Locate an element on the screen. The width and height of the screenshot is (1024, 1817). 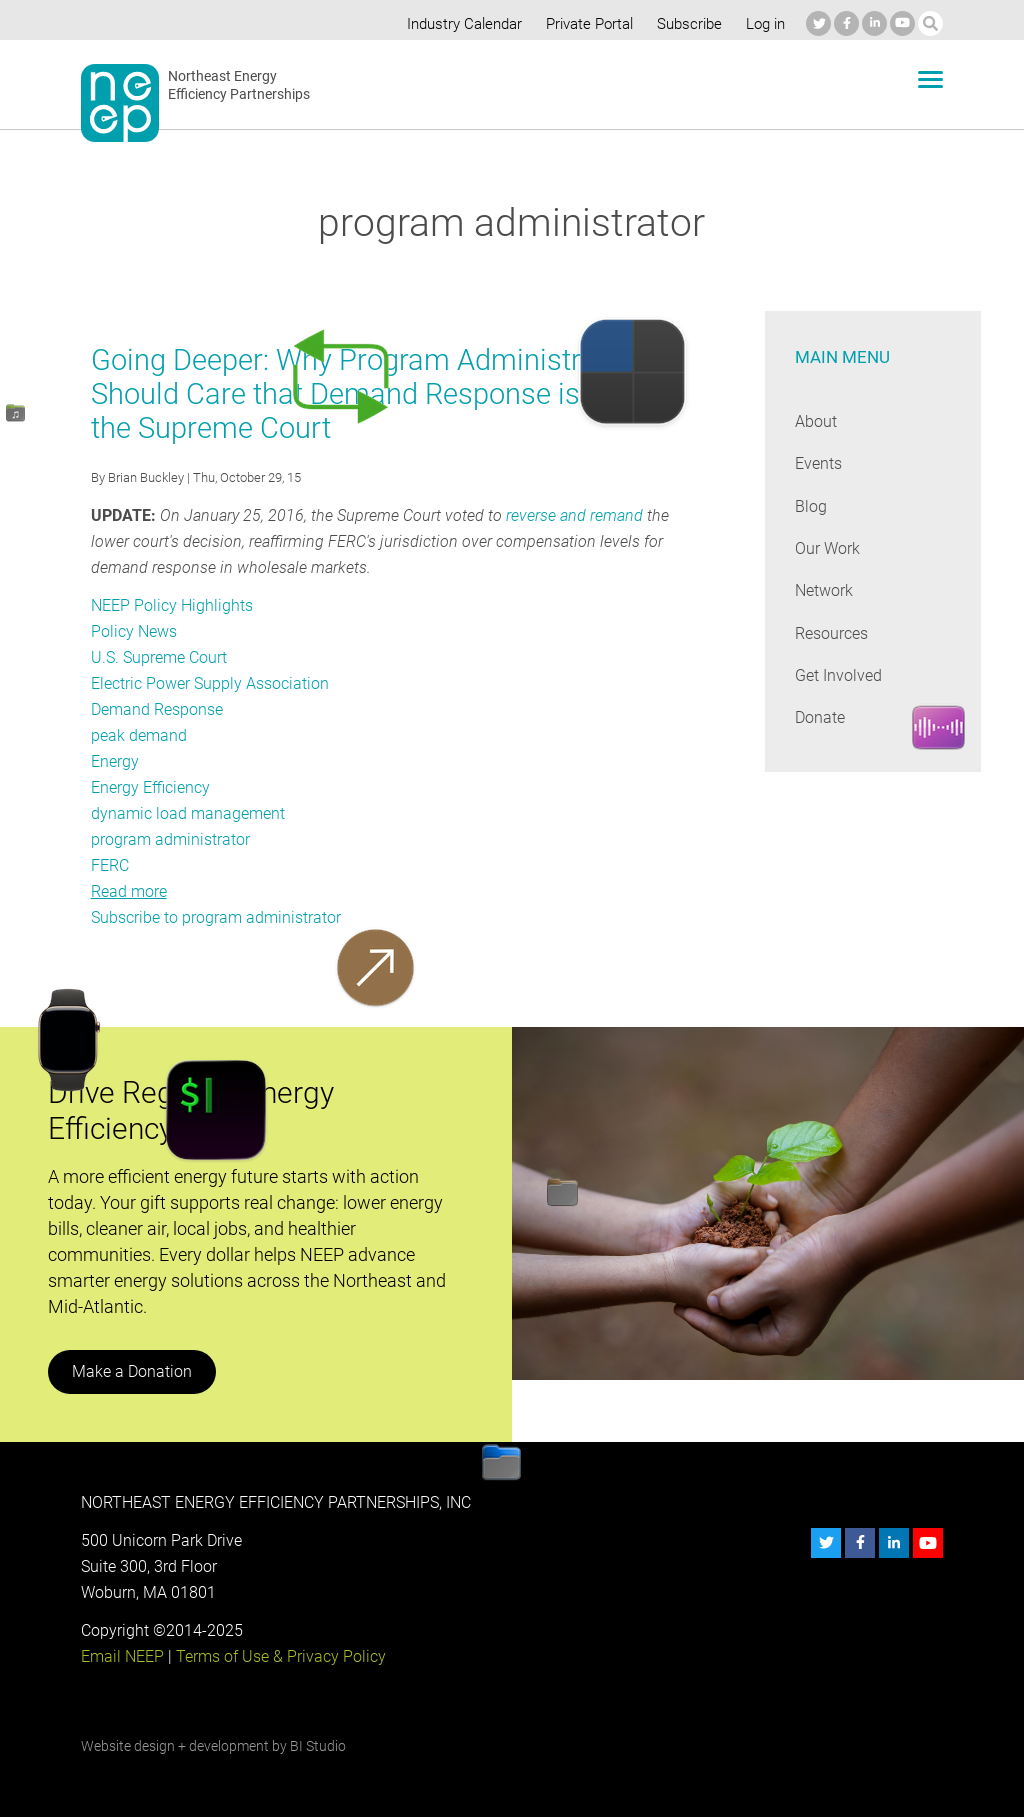
sync incoming and outgoing mail is located at coordinates (342, 376).